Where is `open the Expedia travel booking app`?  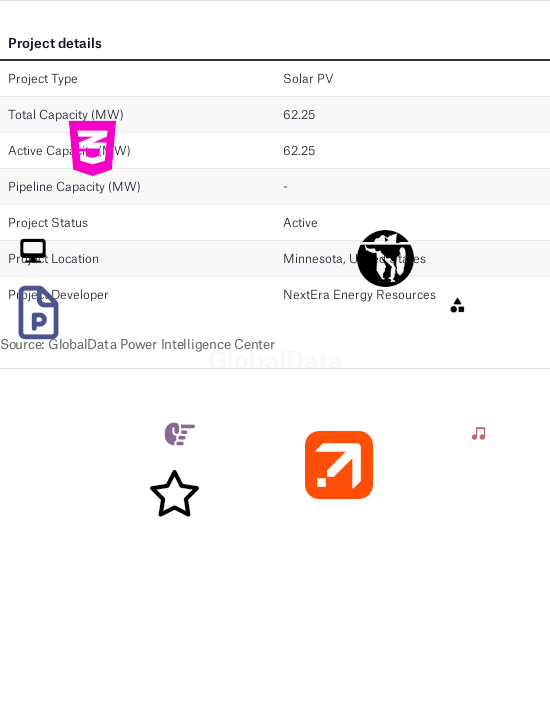 open the Expedia travel booking app is located at coordinates (339, 465).